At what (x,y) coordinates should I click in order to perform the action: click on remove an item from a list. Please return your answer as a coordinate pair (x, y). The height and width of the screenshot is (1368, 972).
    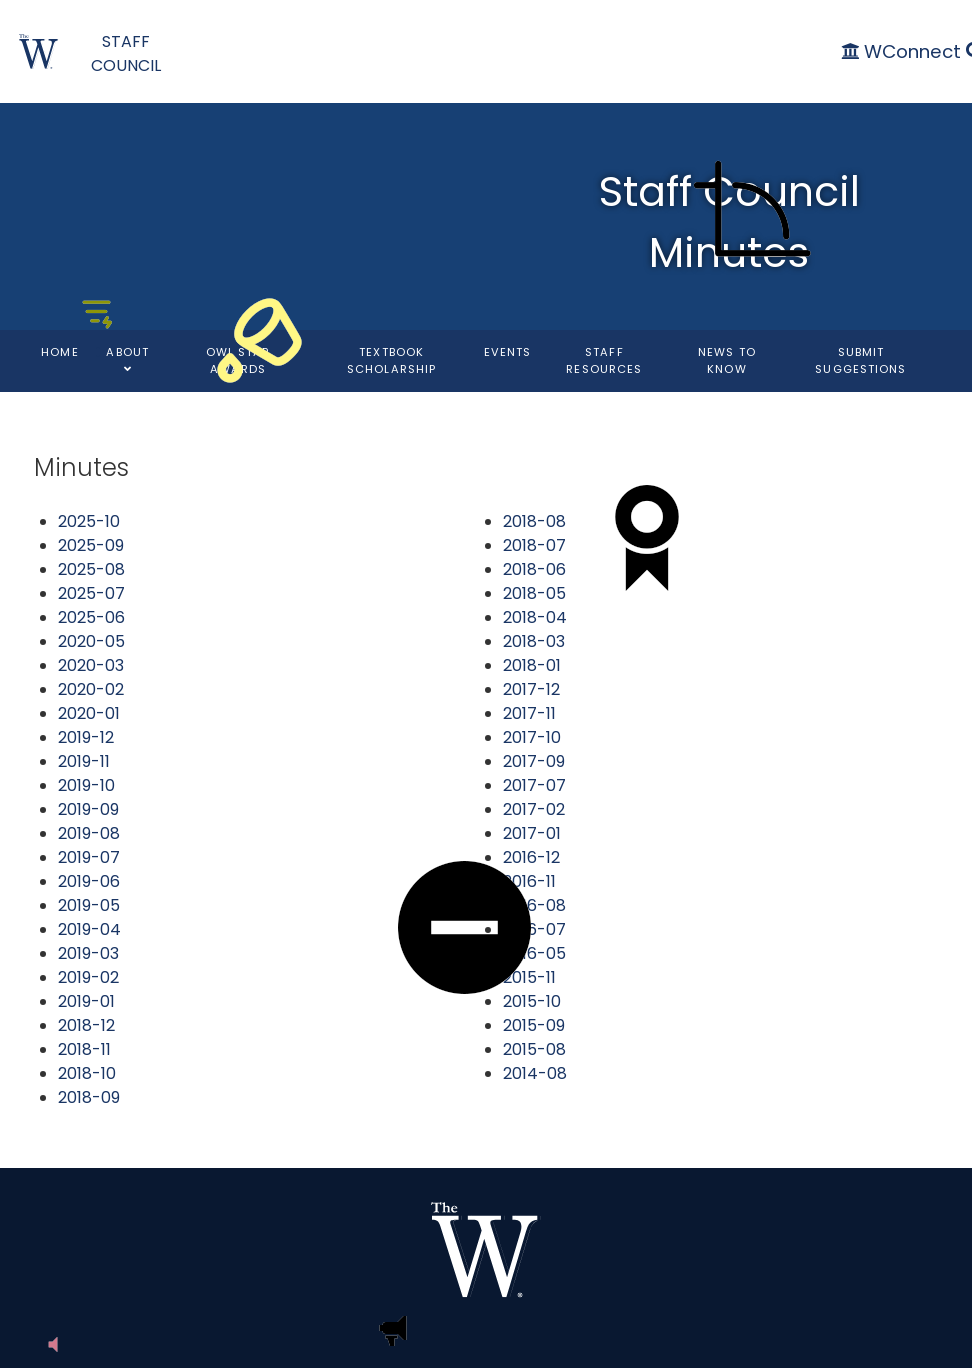
    Looking at the image, I should click on (464, 927).